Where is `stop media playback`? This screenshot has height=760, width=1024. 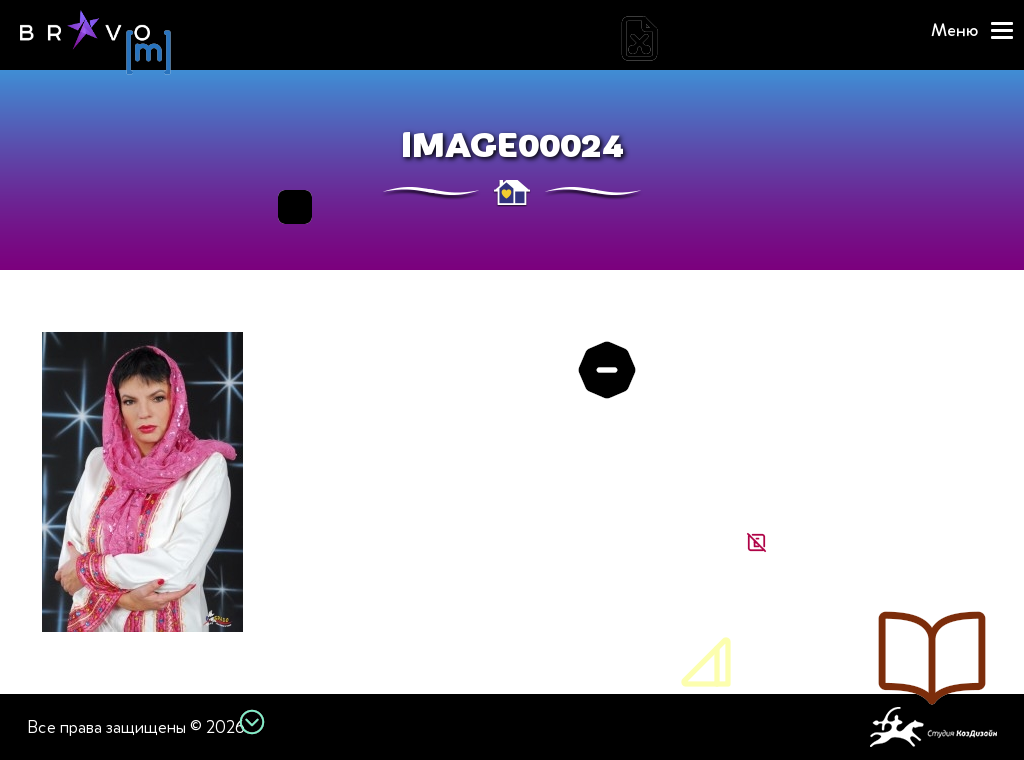
stop media playback is located at coordinates (295, 207).